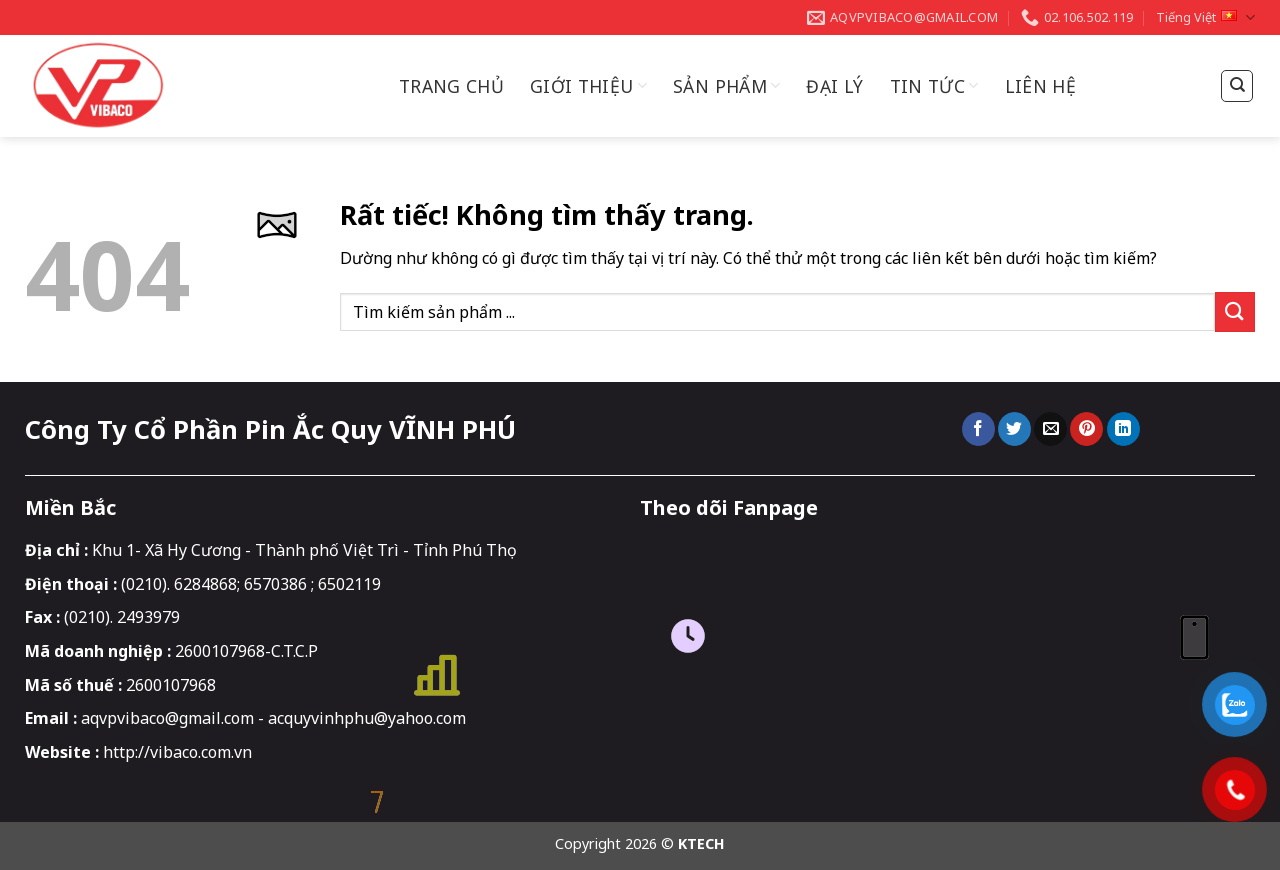 This screenshot has width=1280, height=870. Describe the element at coordinates (377, 802) in the screenshot. I see `indicates the number seven in a list or sequence` at that location.